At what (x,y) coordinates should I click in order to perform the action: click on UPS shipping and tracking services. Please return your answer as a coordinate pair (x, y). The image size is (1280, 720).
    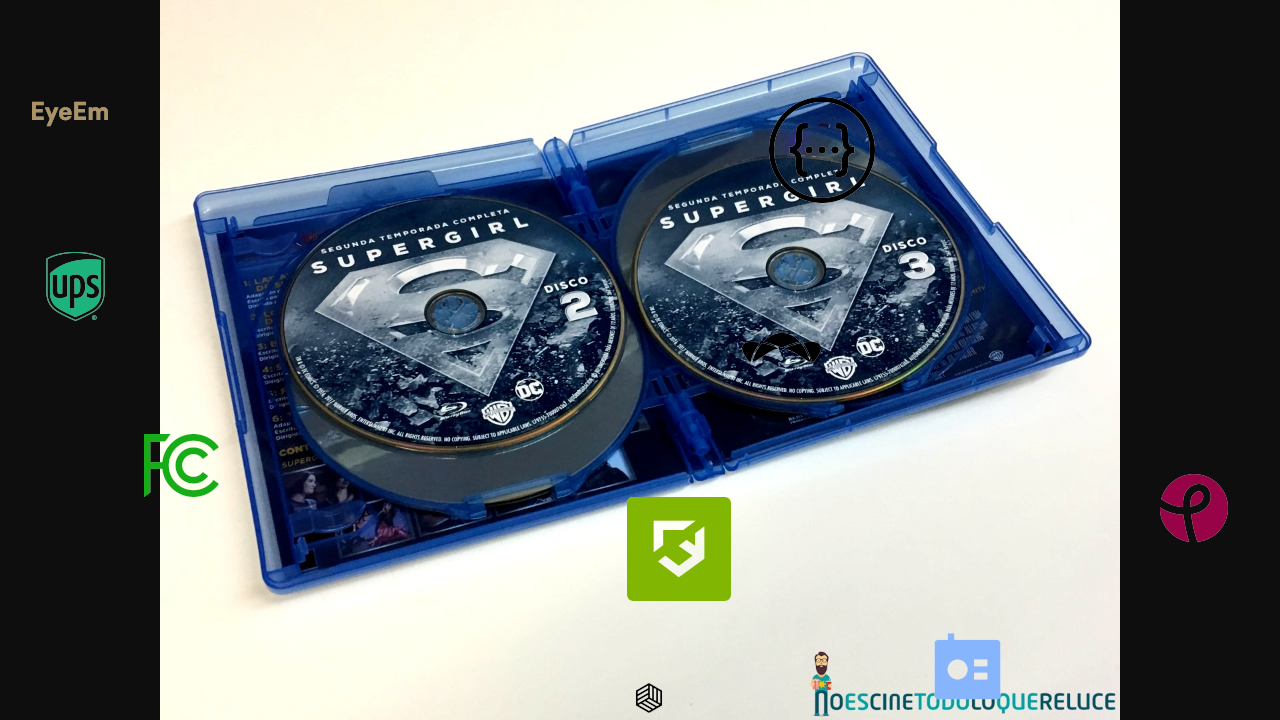
    Looking at the image, I should click on (75, 286).